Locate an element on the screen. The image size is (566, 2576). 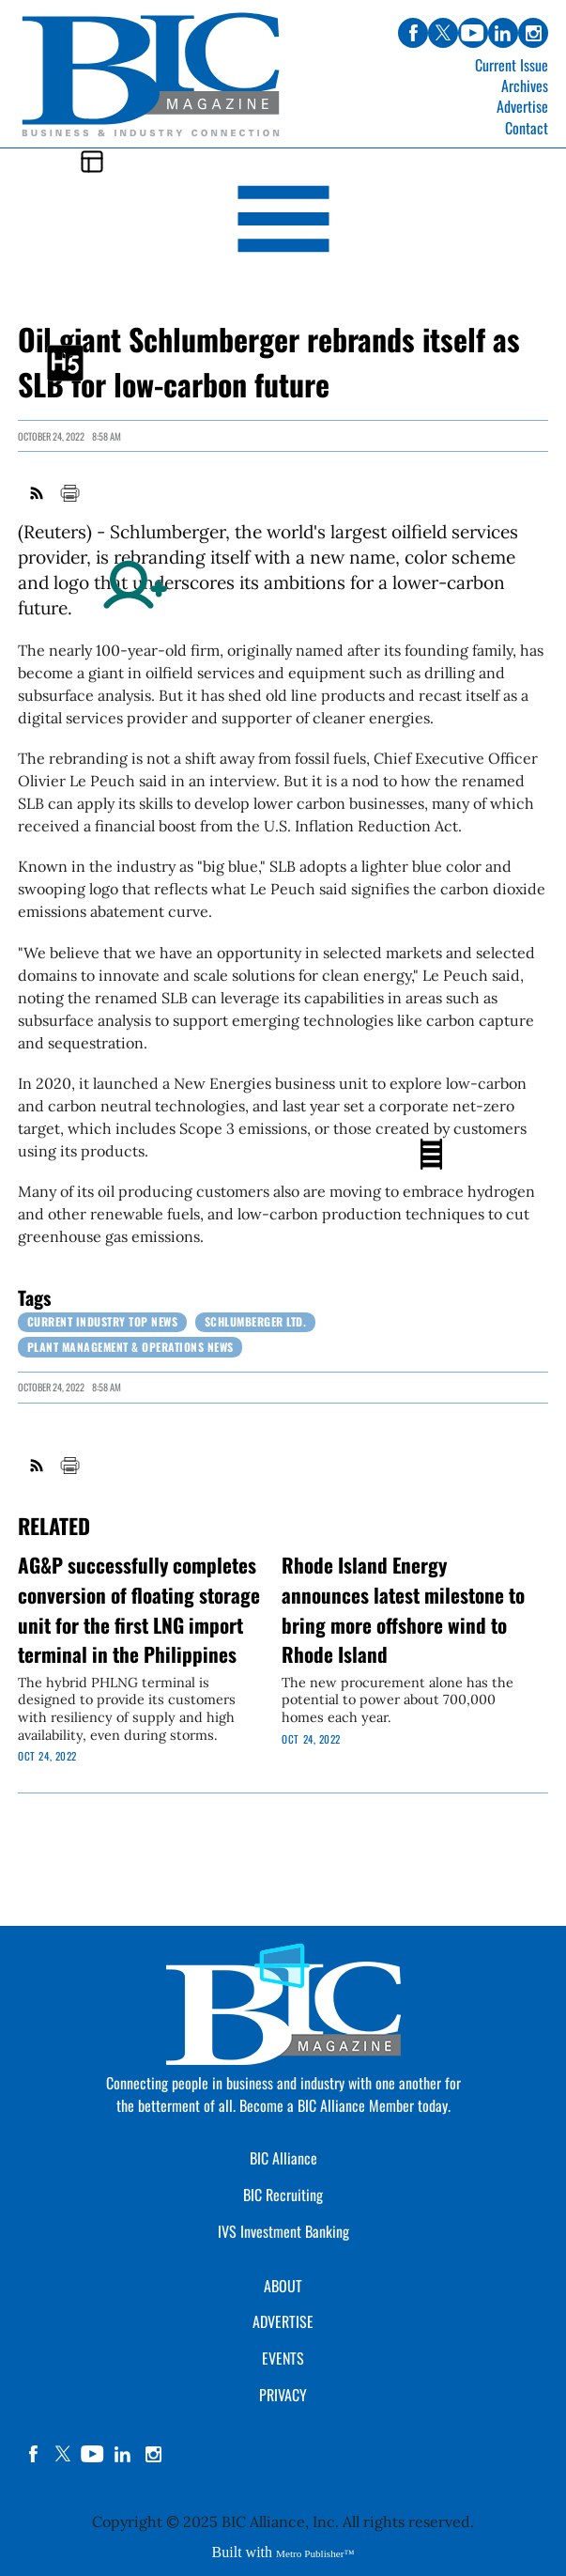
format text as heading level 5 is located at coordinates (65, 363).